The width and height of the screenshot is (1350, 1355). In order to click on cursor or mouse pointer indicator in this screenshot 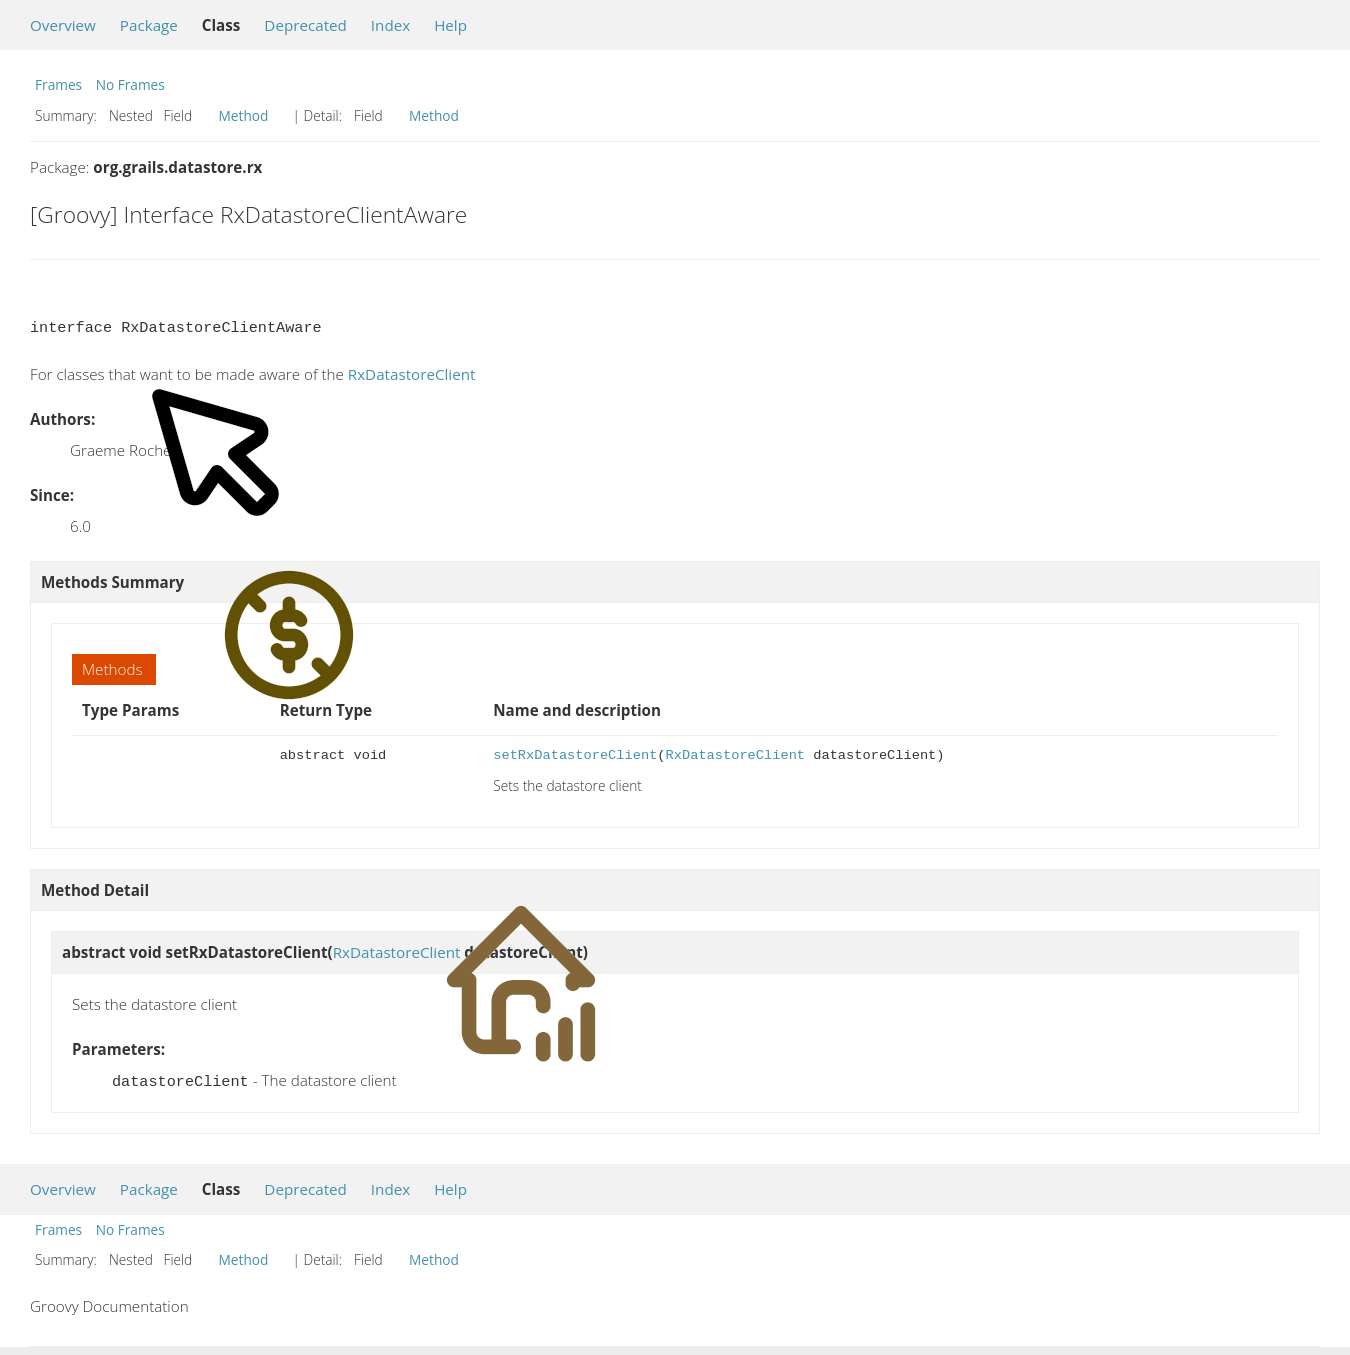, I will do `click(215, 452)`.